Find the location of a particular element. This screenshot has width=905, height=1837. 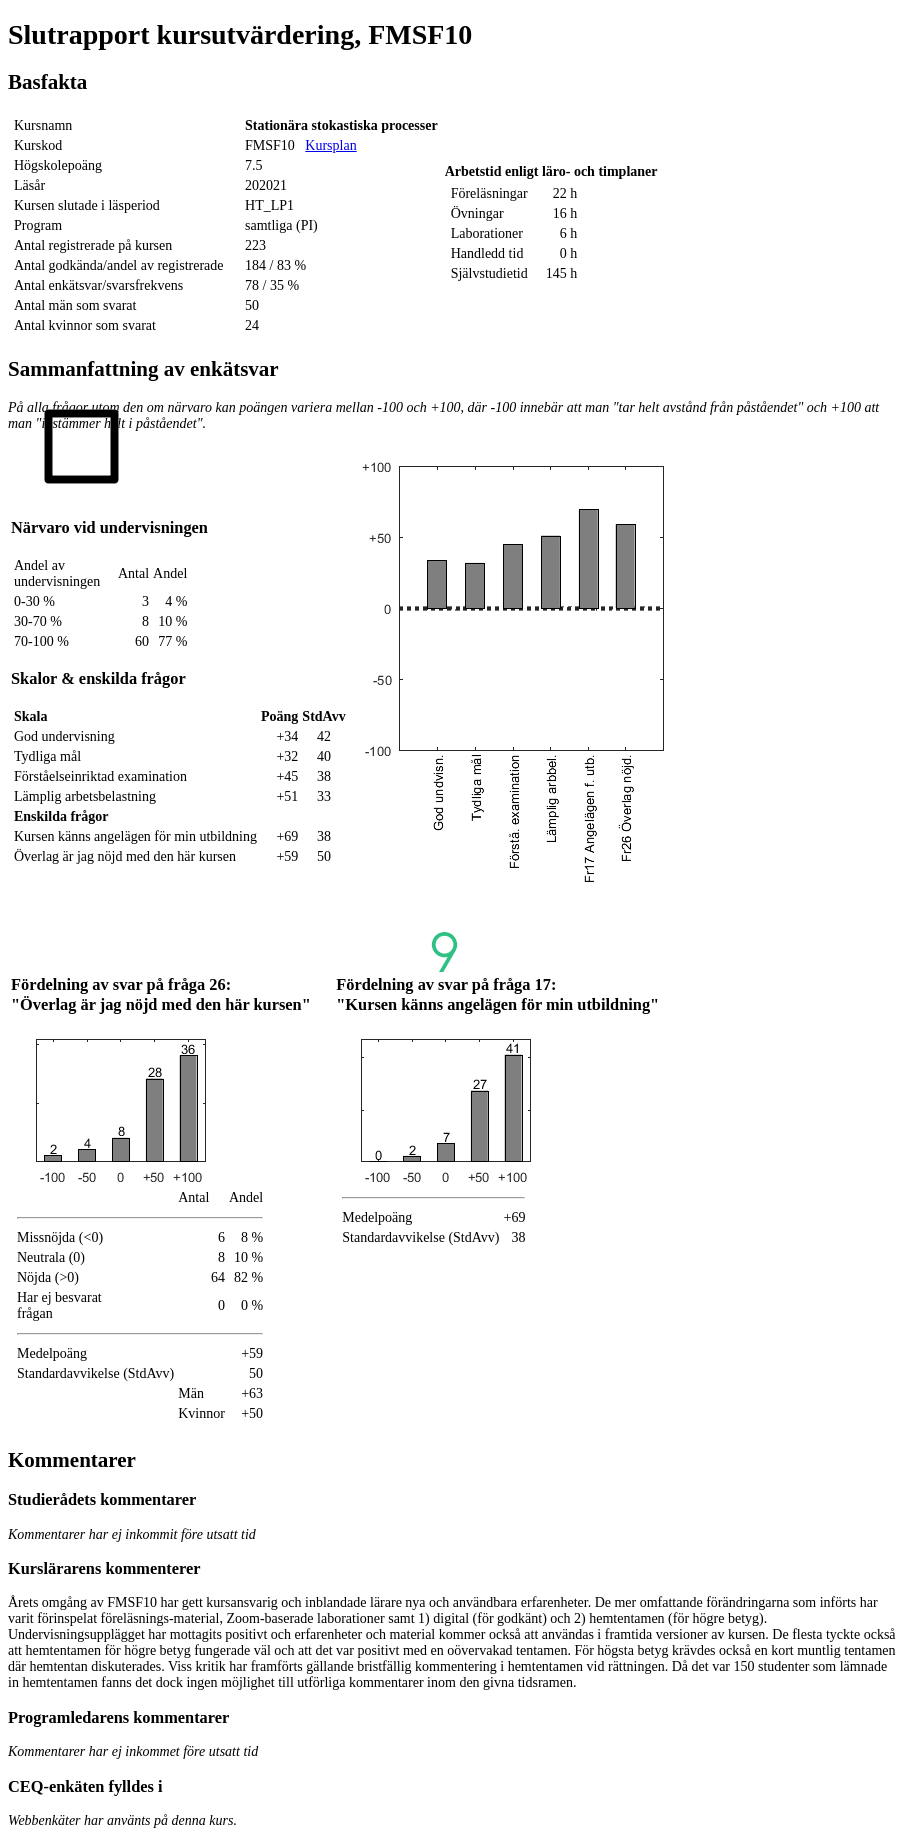

stop media playback is located at coordinates (81, 446).